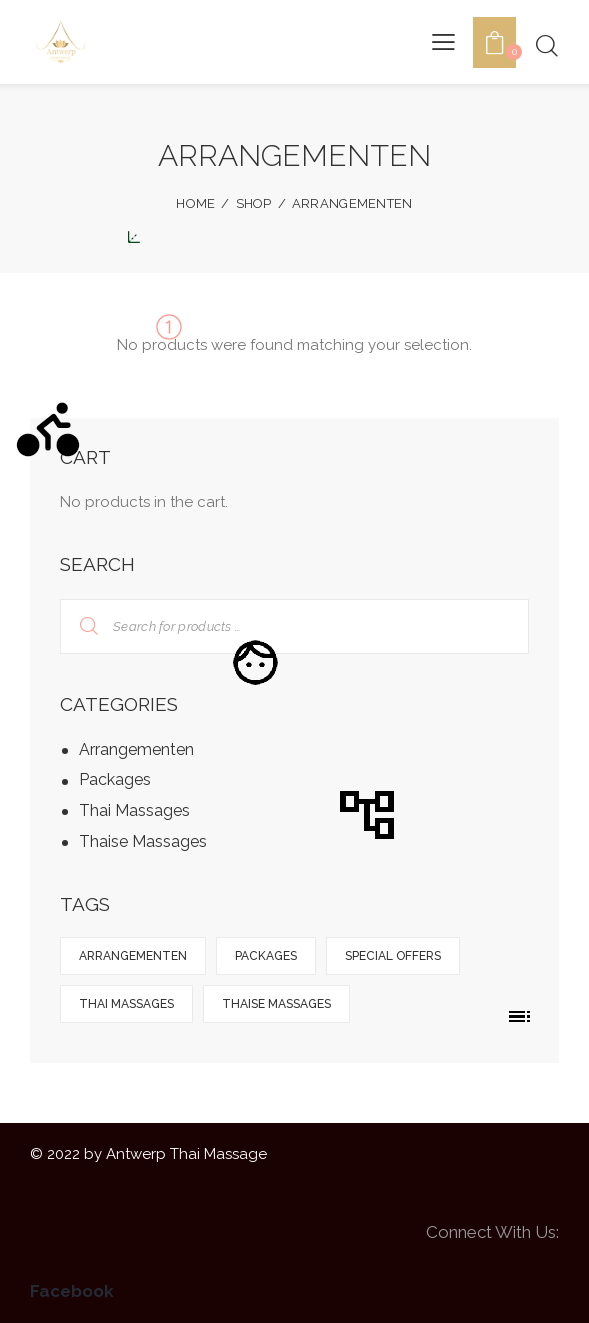  Describe the element at coordinates (48, 428) in the screenshot. I see `select cycling as your transportation mode` at that location.